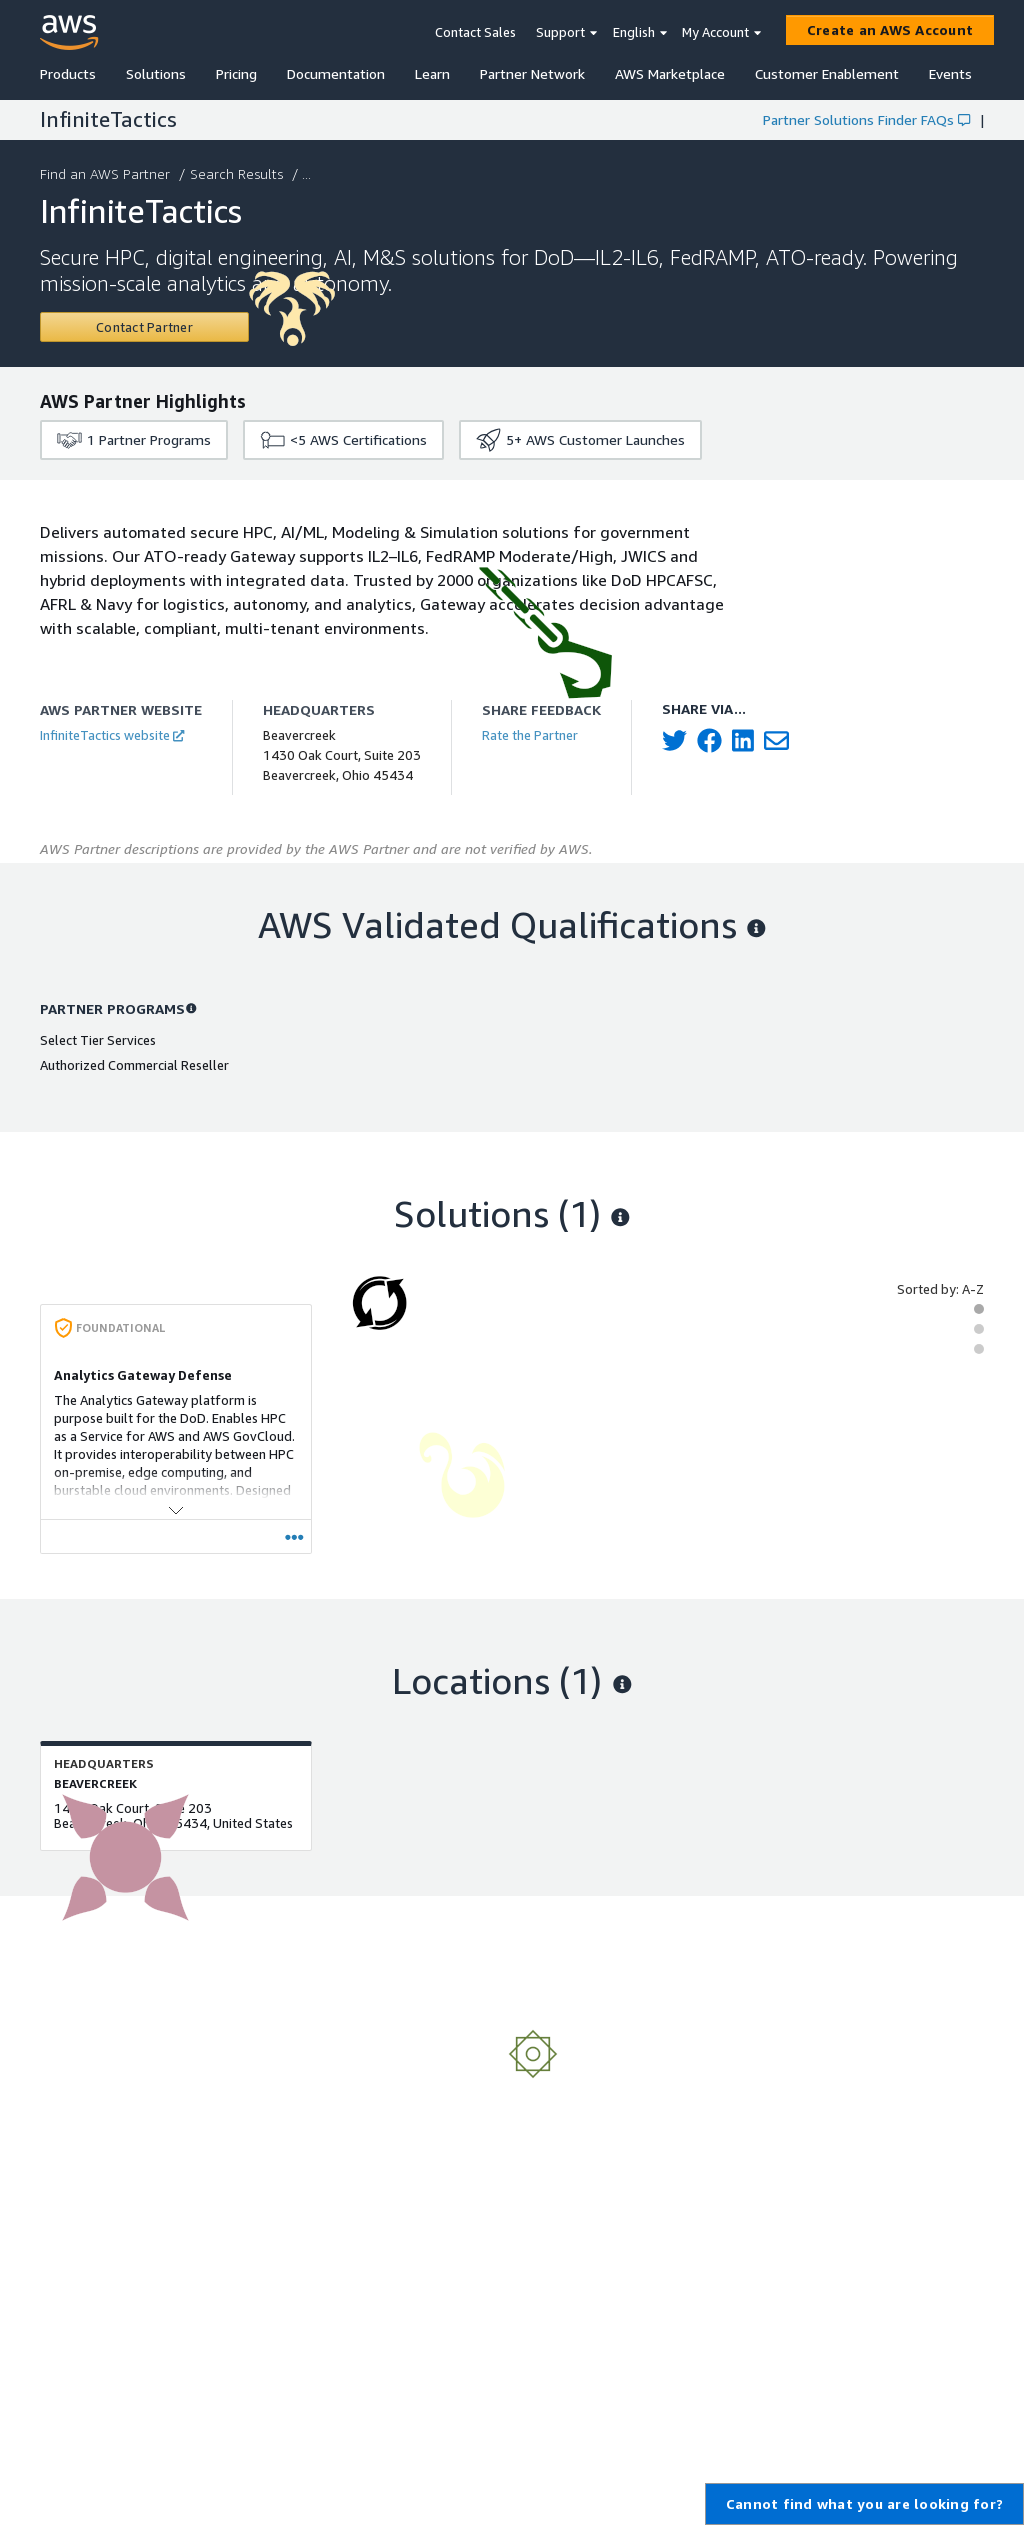  I want to click on refresh or reload content, so click(380, 1303).